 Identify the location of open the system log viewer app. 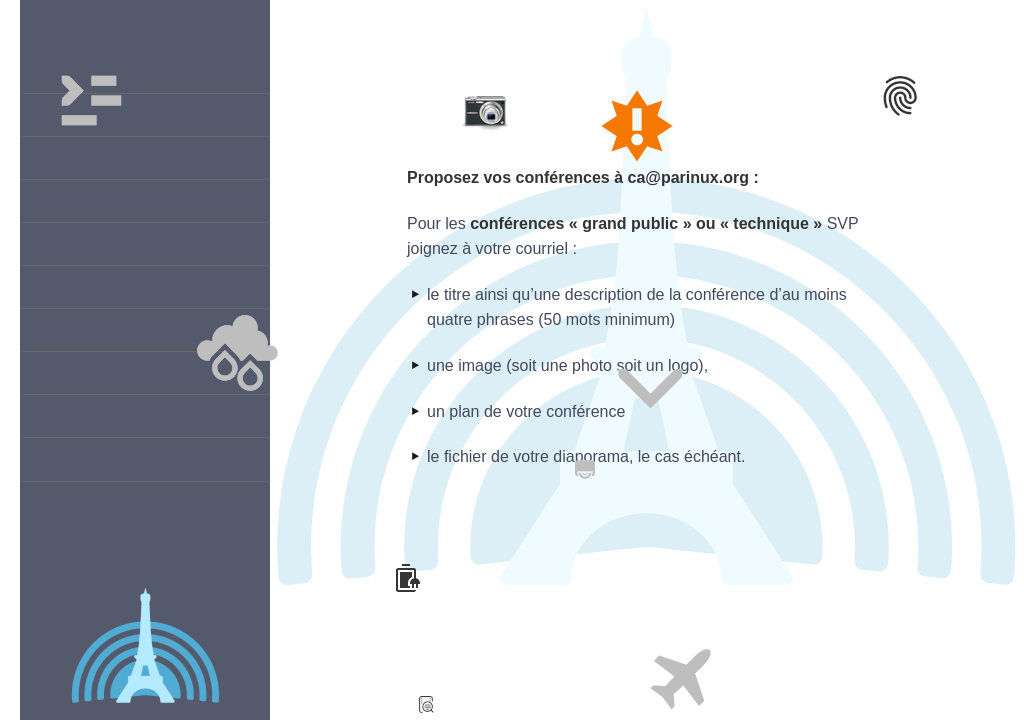
(426, 704).